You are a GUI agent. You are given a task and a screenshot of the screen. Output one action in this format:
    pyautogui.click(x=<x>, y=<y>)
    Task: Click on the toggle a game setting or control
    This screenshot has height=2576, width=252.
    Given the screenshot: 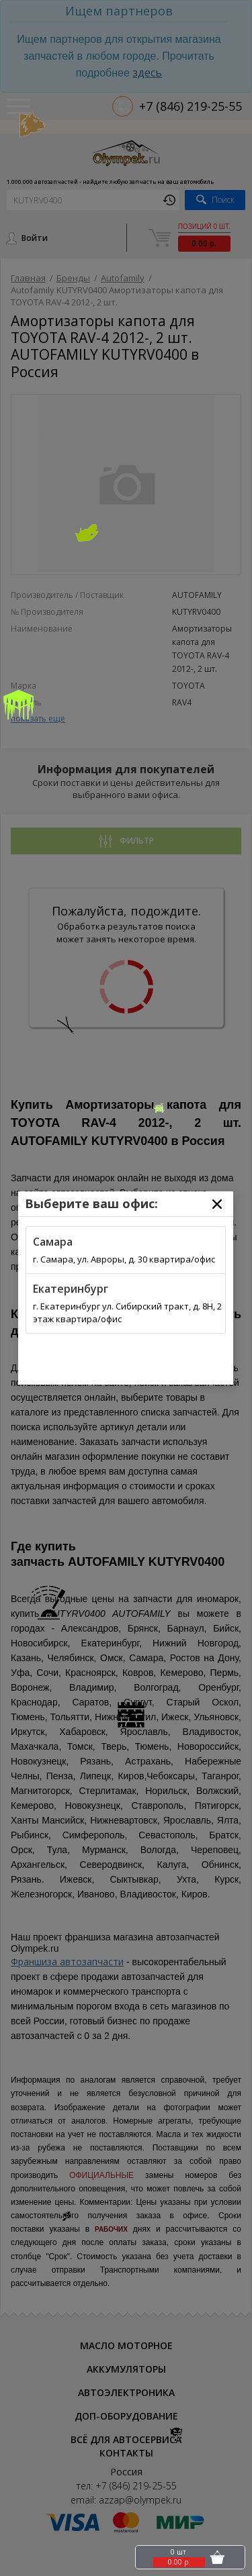 What is the action you would take?
    pyautogui.click(x=49, y=1602)
    